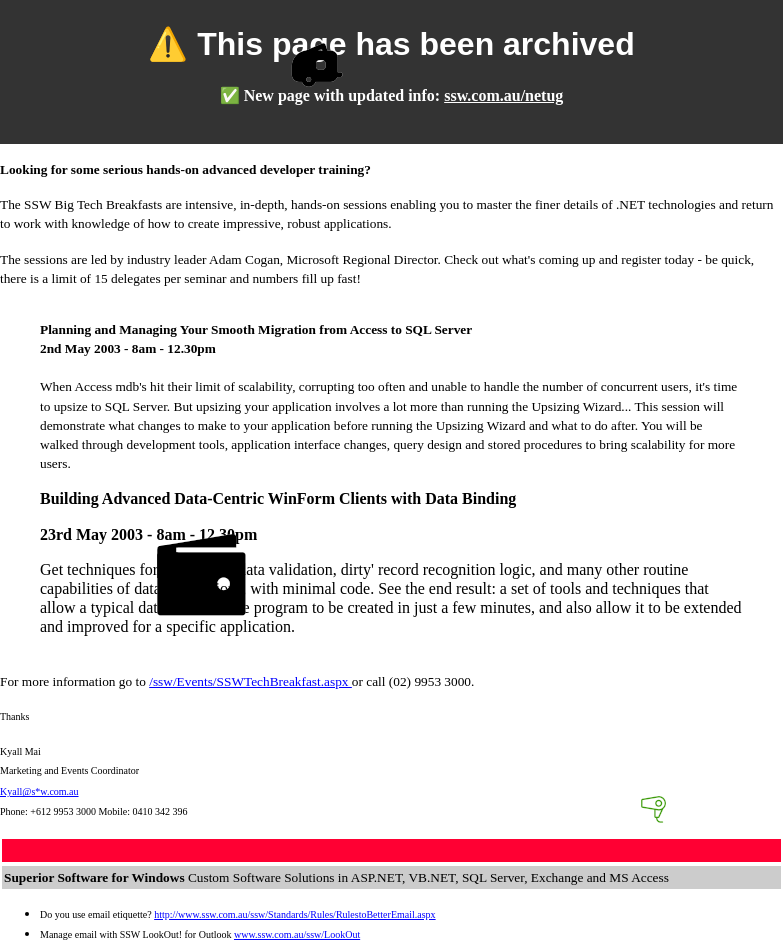  Describe the element at coordinates (654, 808) in the screenshot. I see `hair styling or salon services` at that location.